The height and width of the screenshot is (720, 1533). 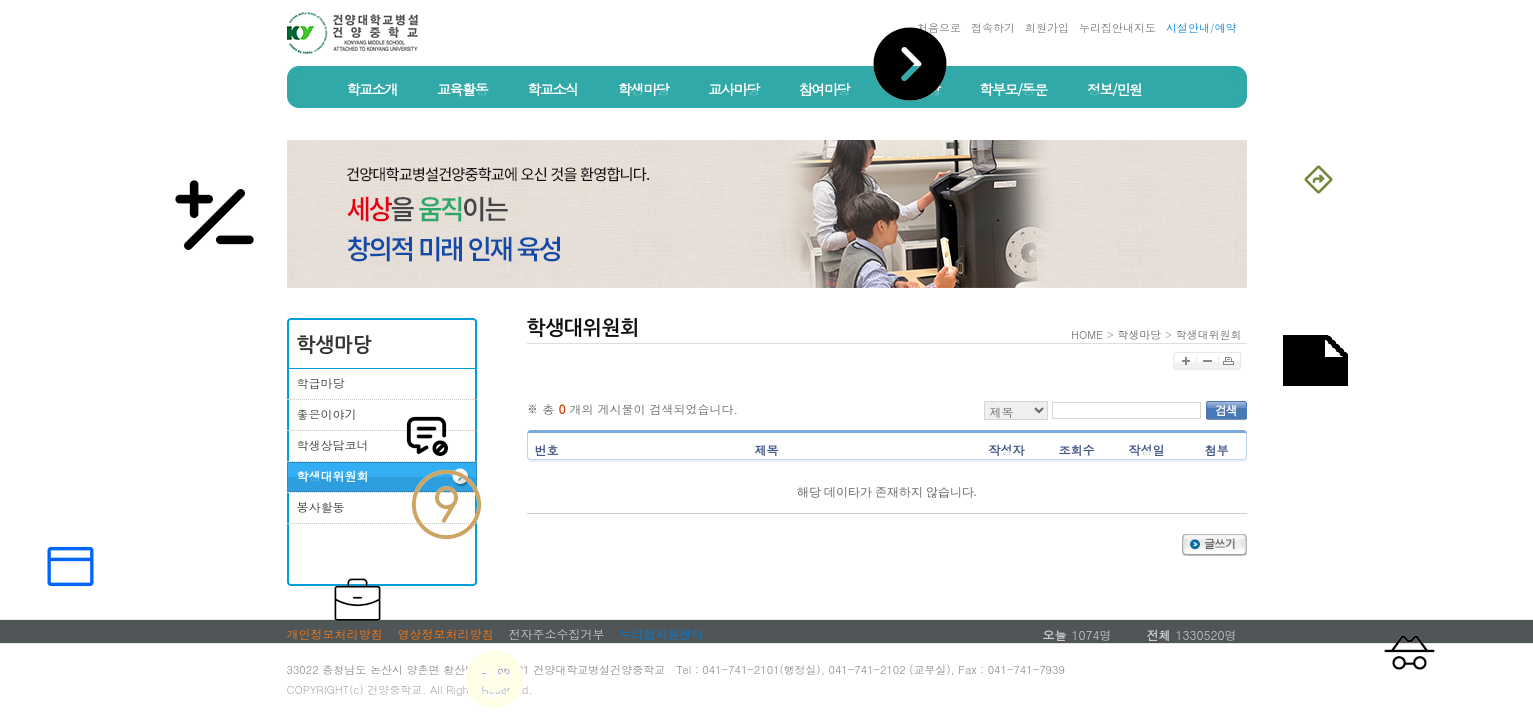 What do you see at coordinates (214, 219) in the screenshot?
I see `toggle between adding or subtracting values` at bounding box center [214, 219].